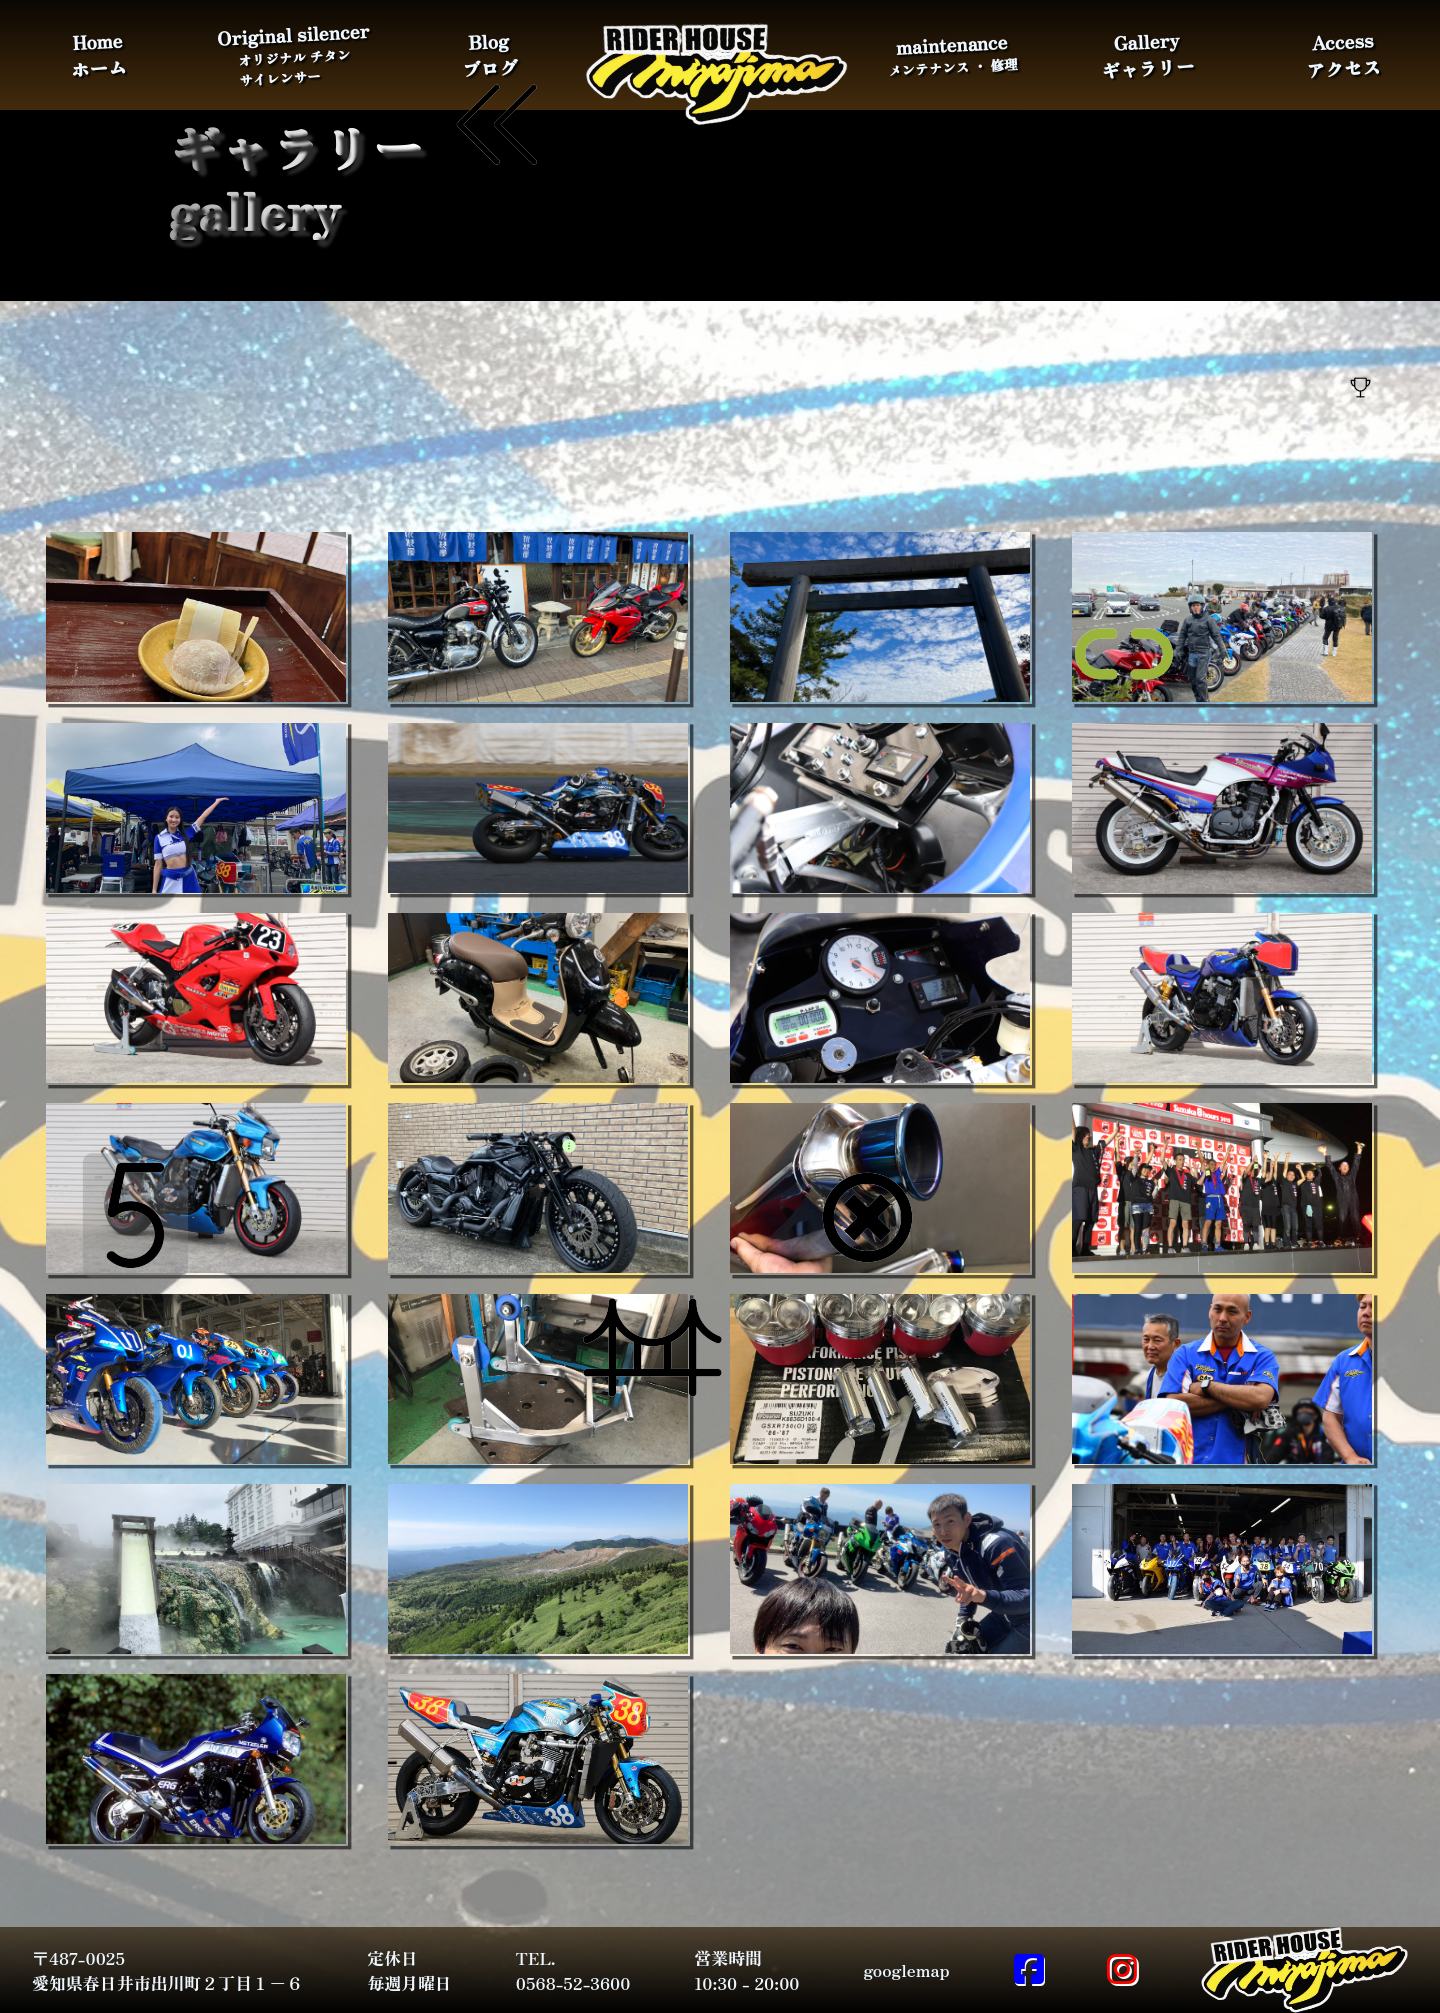 The image size is (1440, 2013). Describe the element at coordinates (500, 124) in the screenshot. I see `go back to the beginning` at that location.